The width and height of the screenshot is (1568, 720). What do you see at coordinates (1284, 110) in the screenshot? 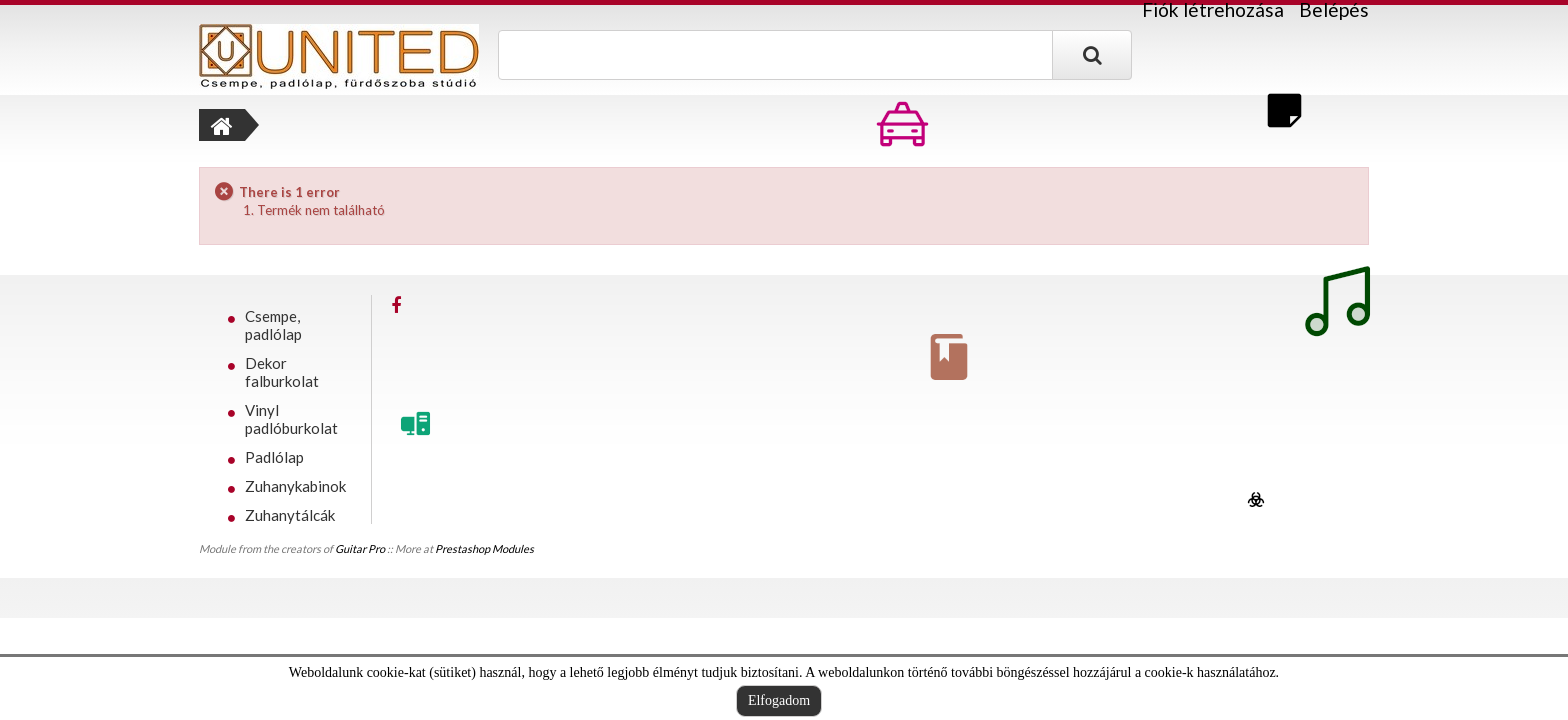
I see `create a new note` at bounding box center [1284, 110].